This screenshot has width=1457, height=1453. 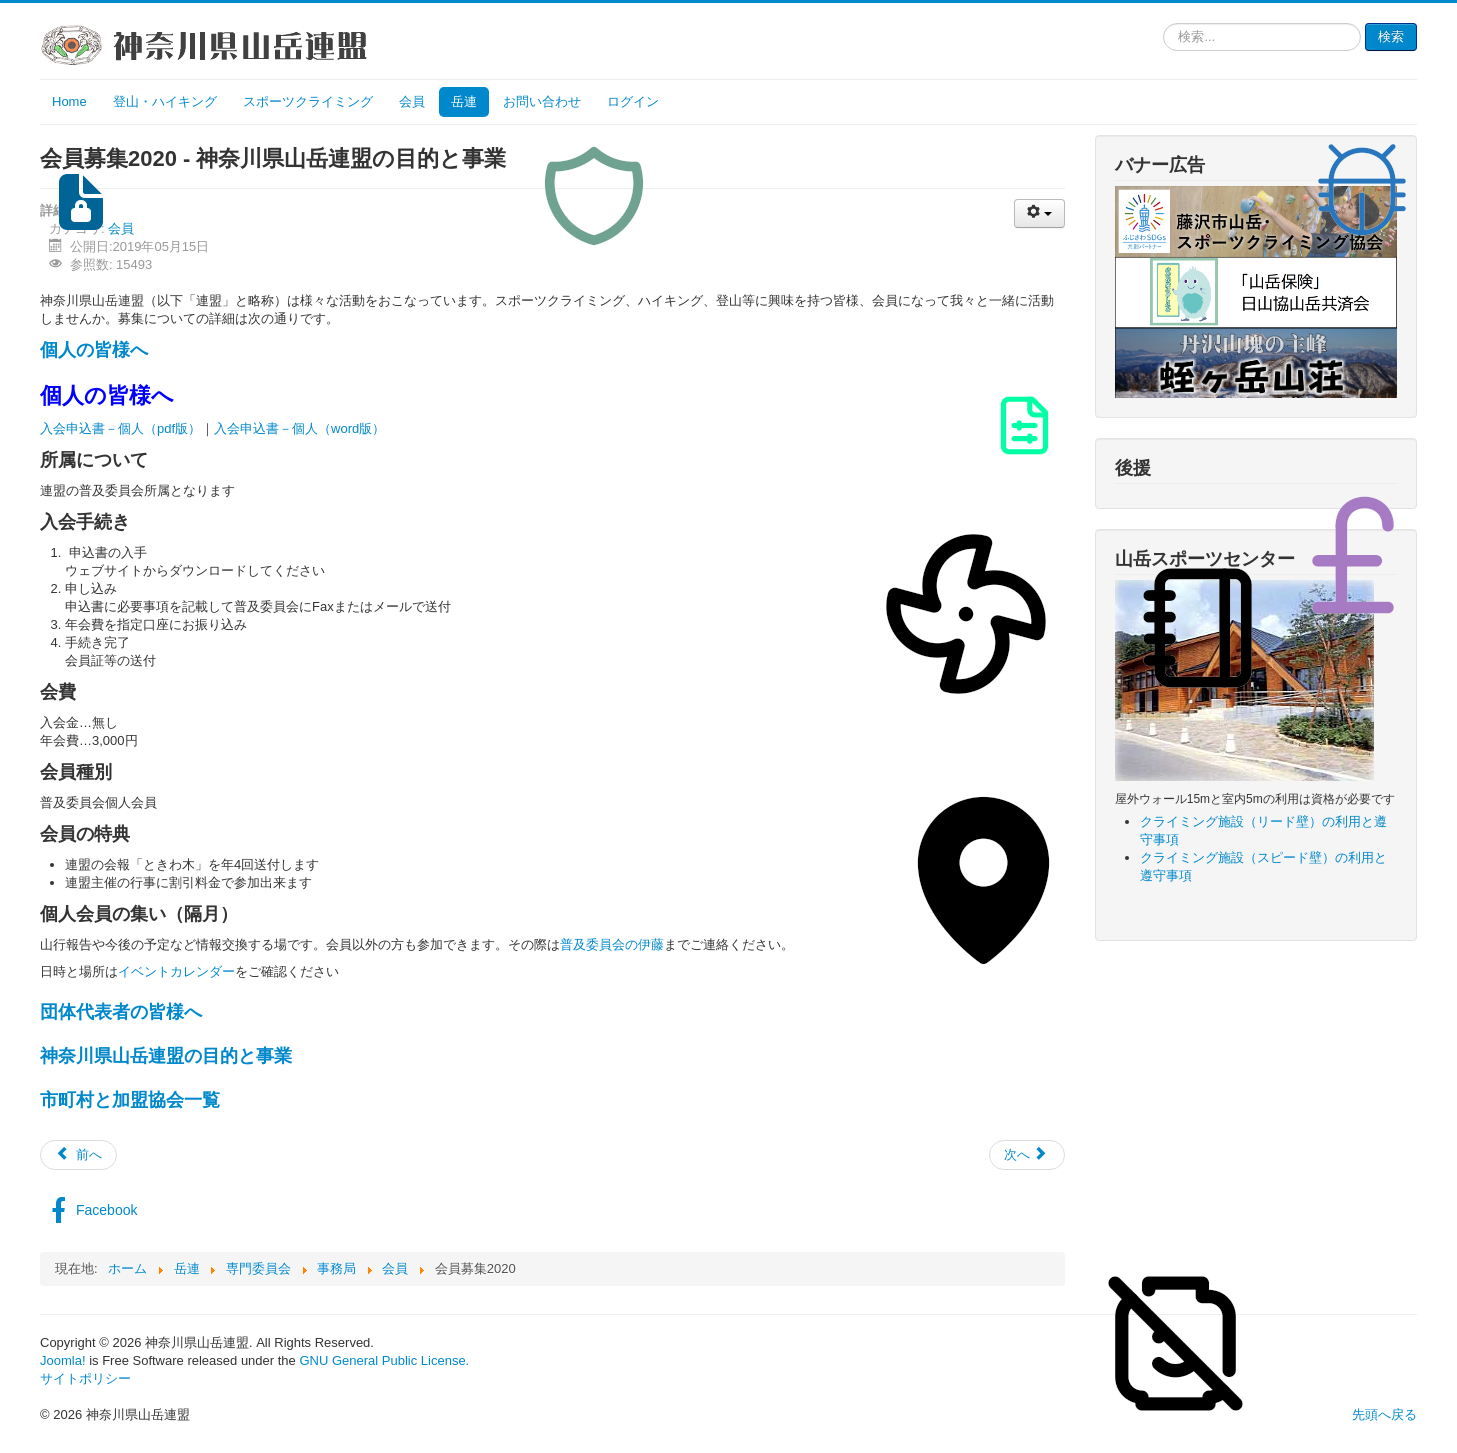 I want to click on adjust fan or ventilation settings, so click(x=966, y=614).